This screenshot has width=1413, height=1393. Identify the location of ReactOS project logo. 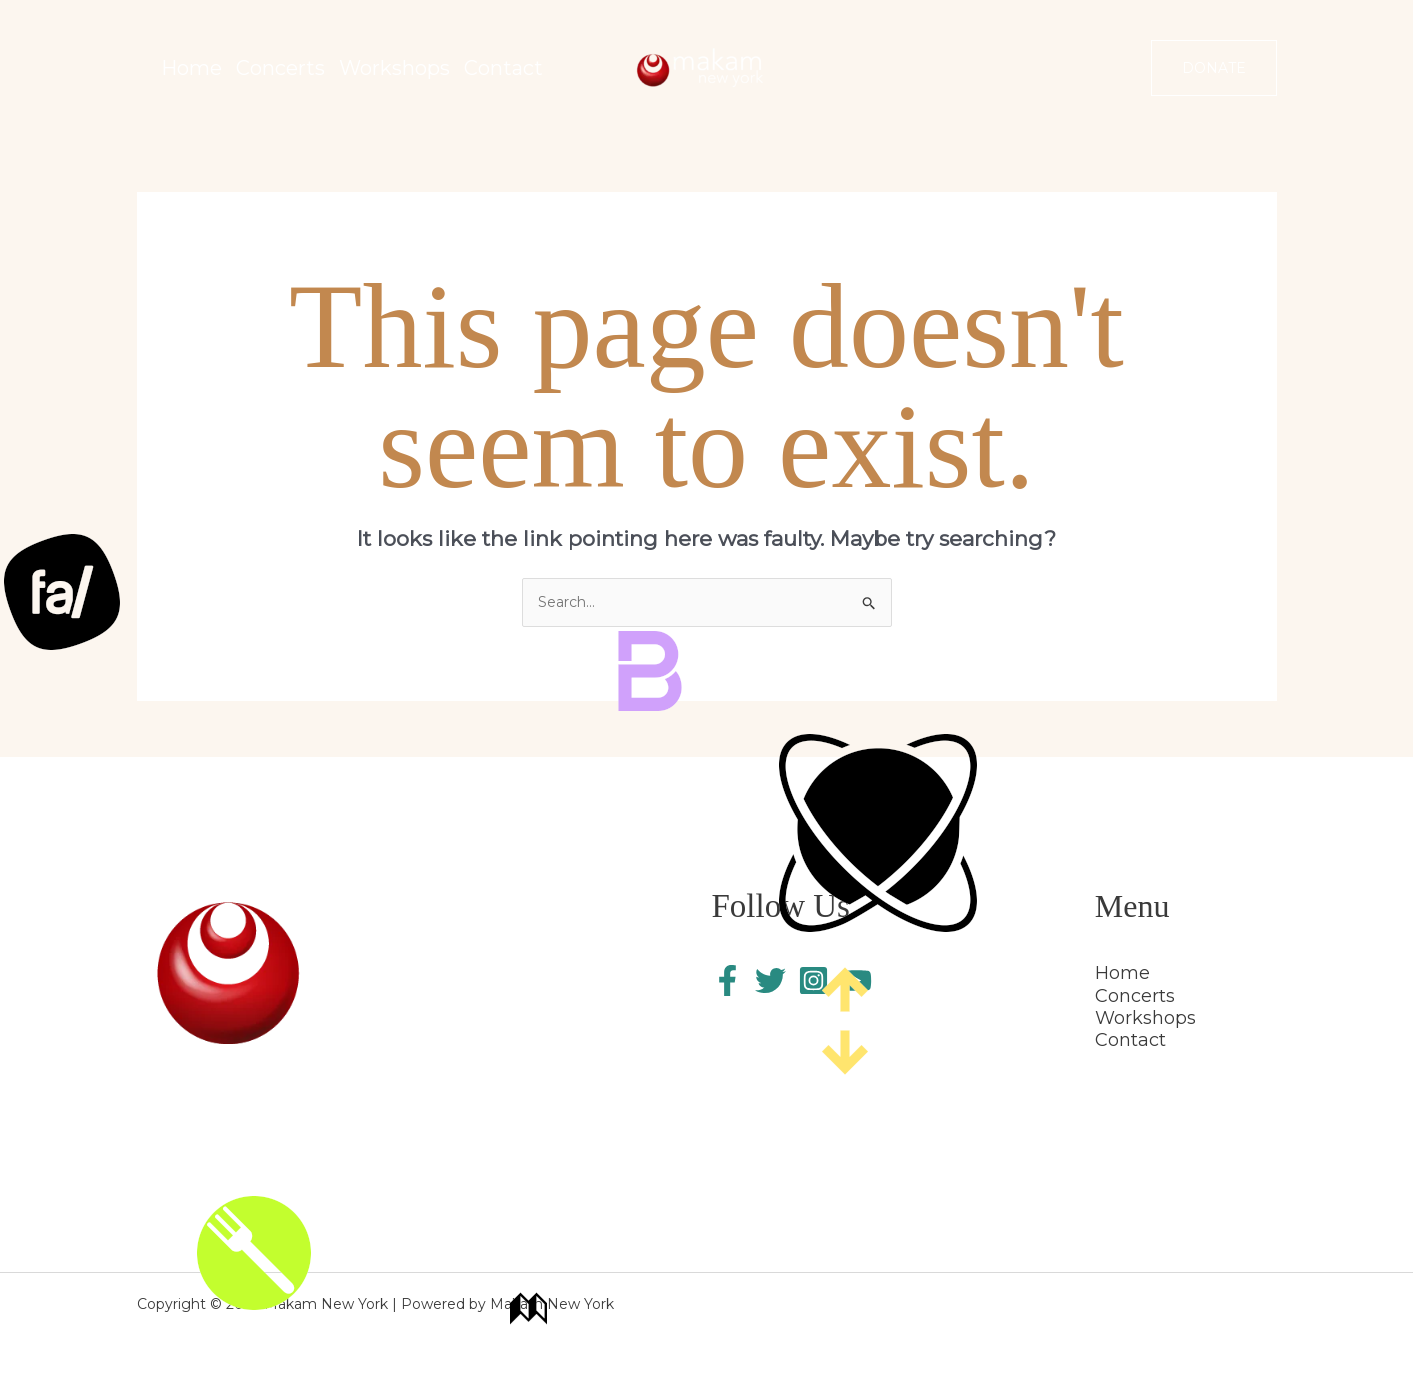
(878, 833).